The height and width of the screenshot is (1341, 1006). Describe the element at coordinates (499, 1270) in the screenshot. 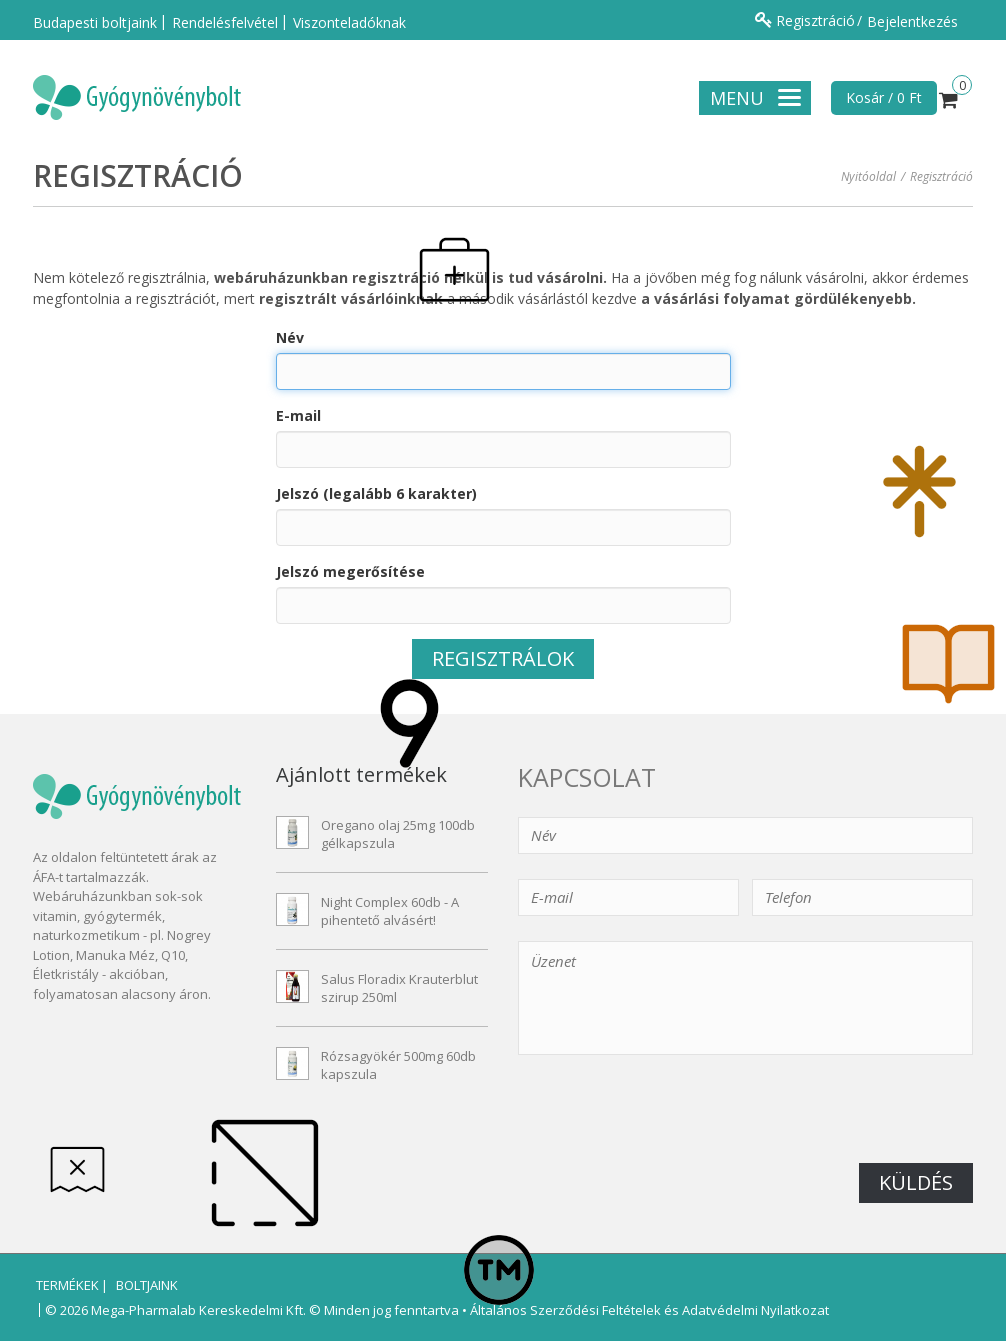

I see `indicates trademarked content or branding` at that location.